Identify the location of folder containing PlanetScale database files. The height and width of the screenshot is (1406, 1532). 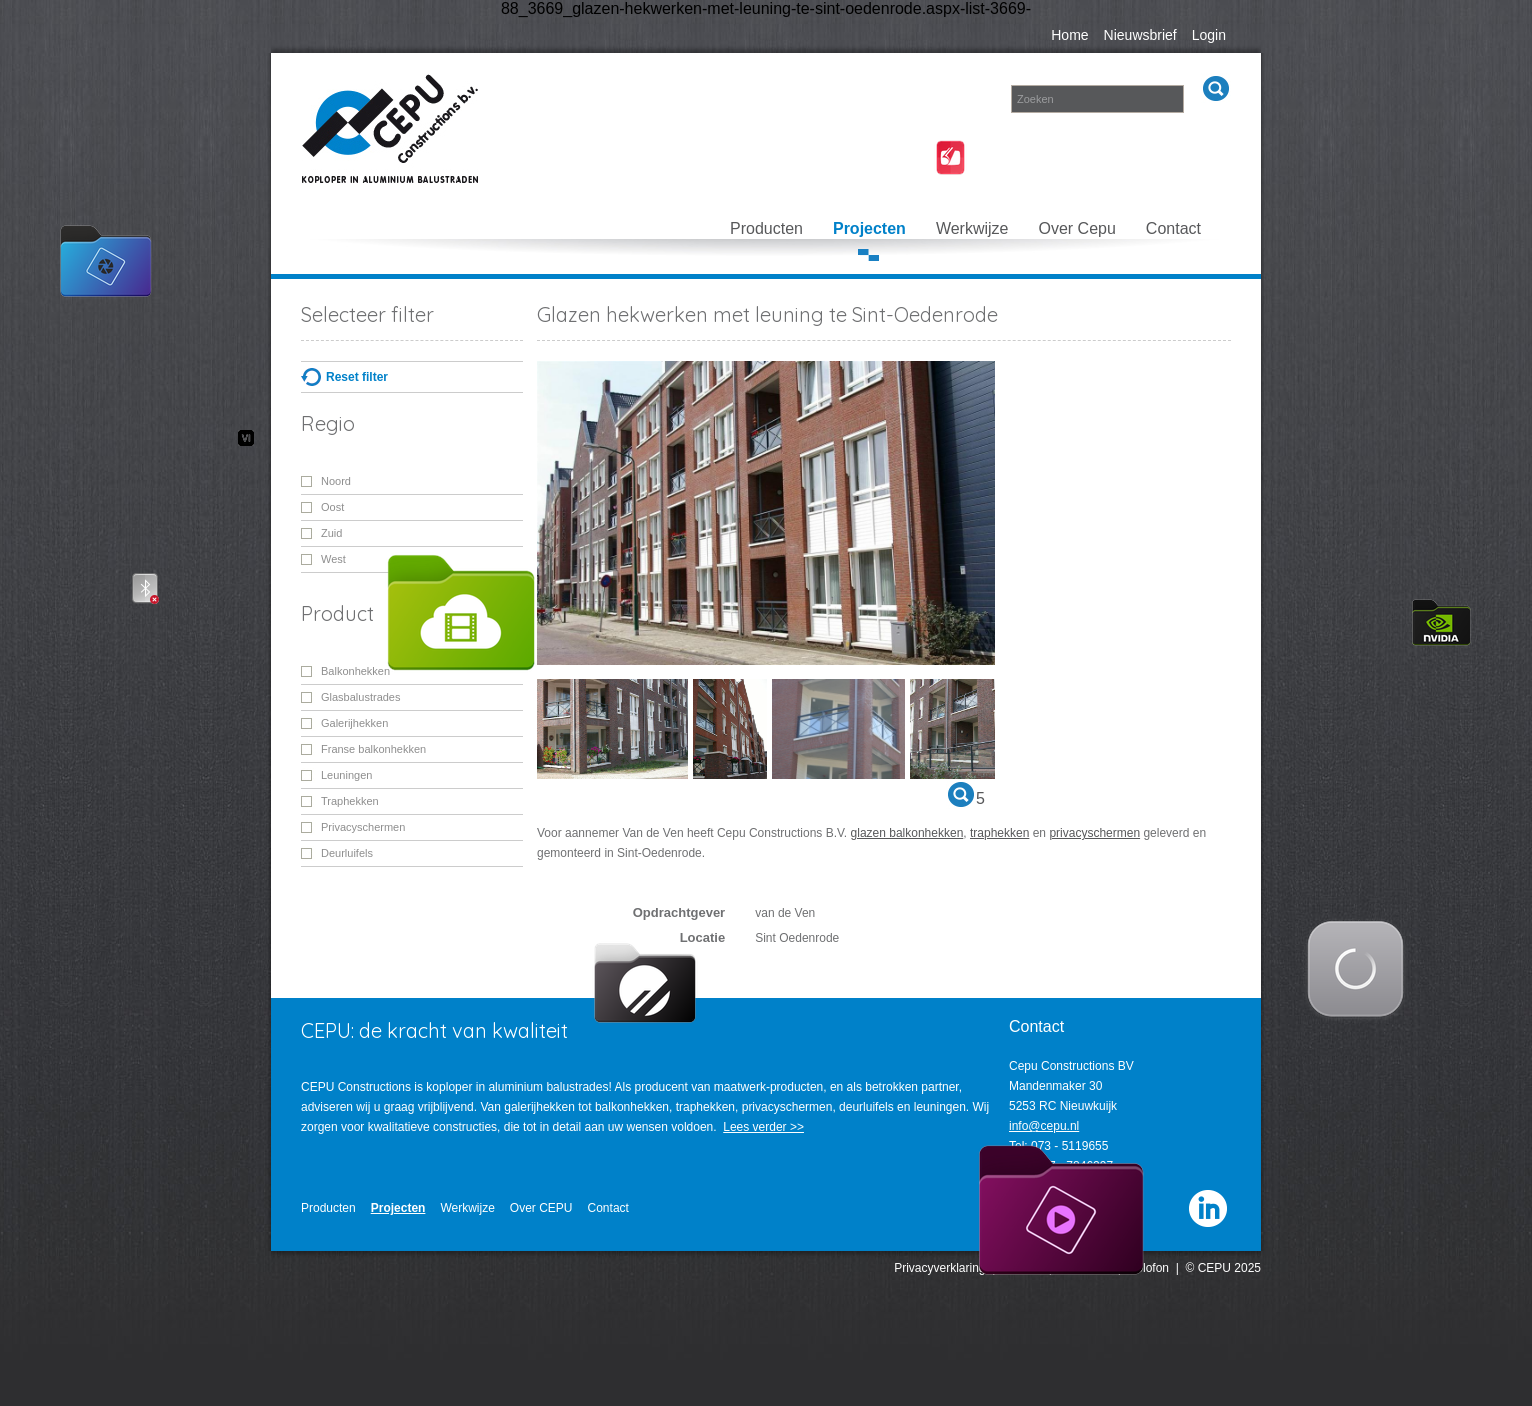
(644, 985).